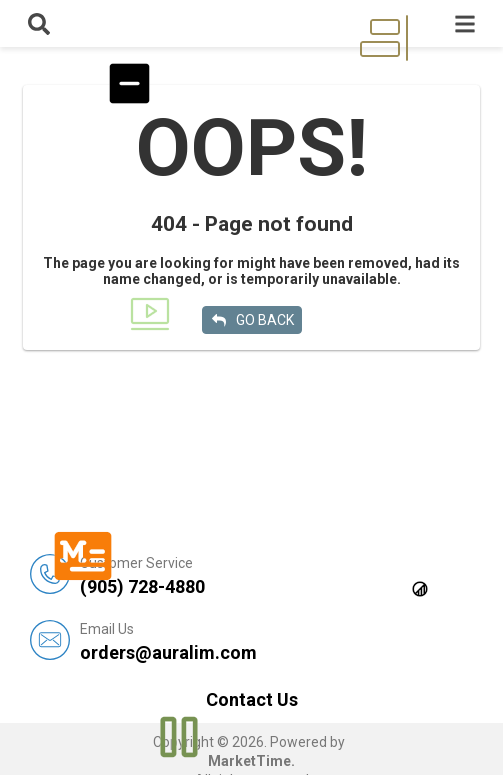 The image size is (503, 775). Describe the element at coordinates (129, 83) in the screenshot. I see `collapse or minimize a section` at that location.